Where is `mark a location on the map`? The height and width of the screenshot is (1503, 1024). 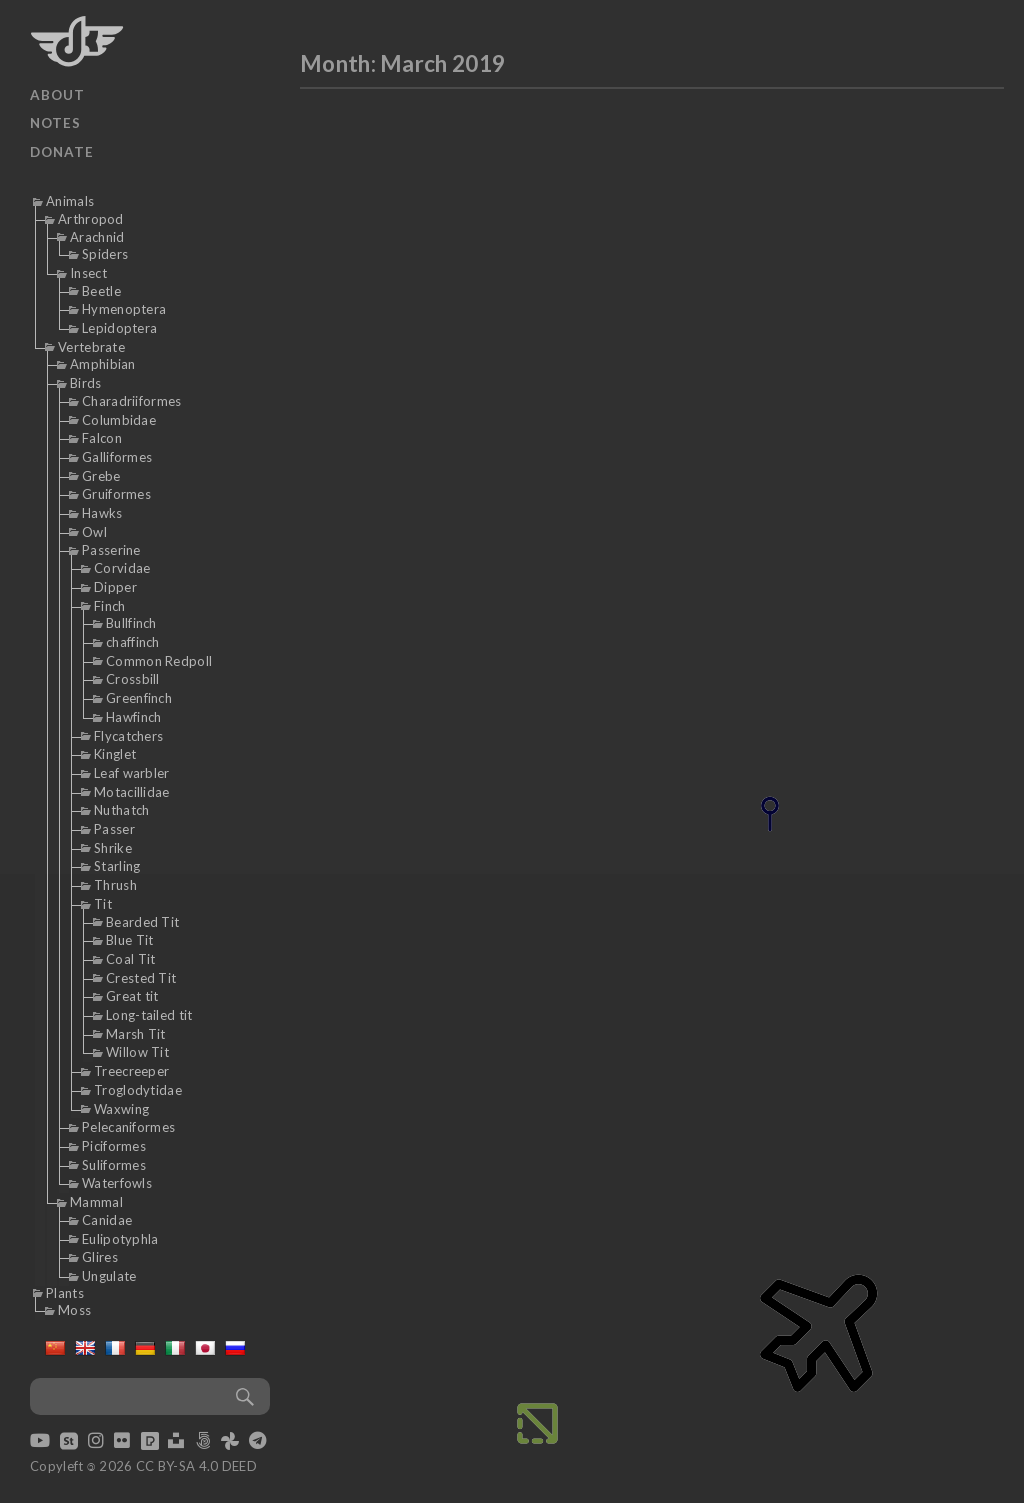
mark a location on the map is located at coordinates (770, 814).